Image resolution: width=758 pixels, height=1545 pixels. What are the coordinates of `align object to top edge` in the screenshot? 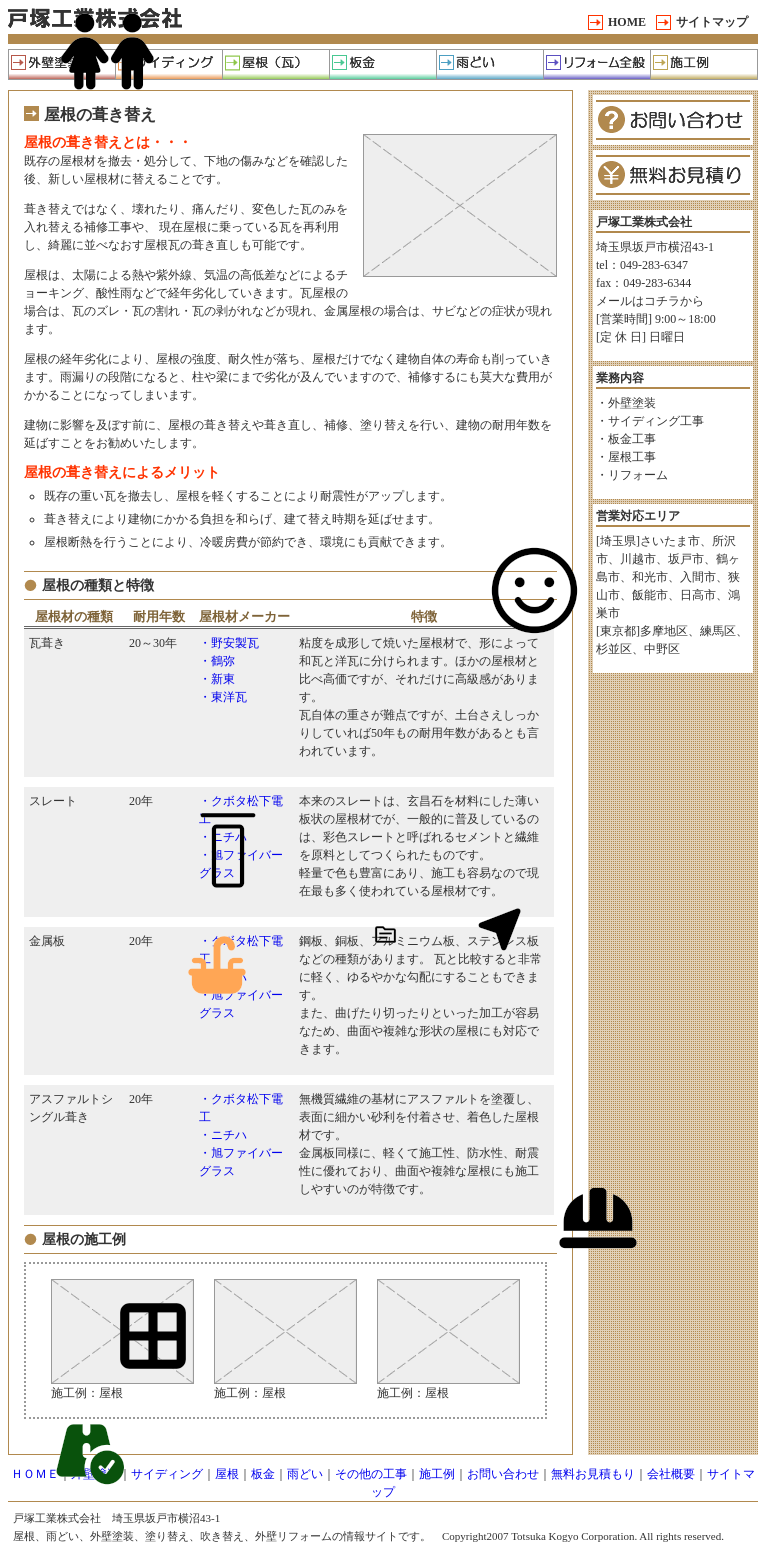 It's located at (228, 849).